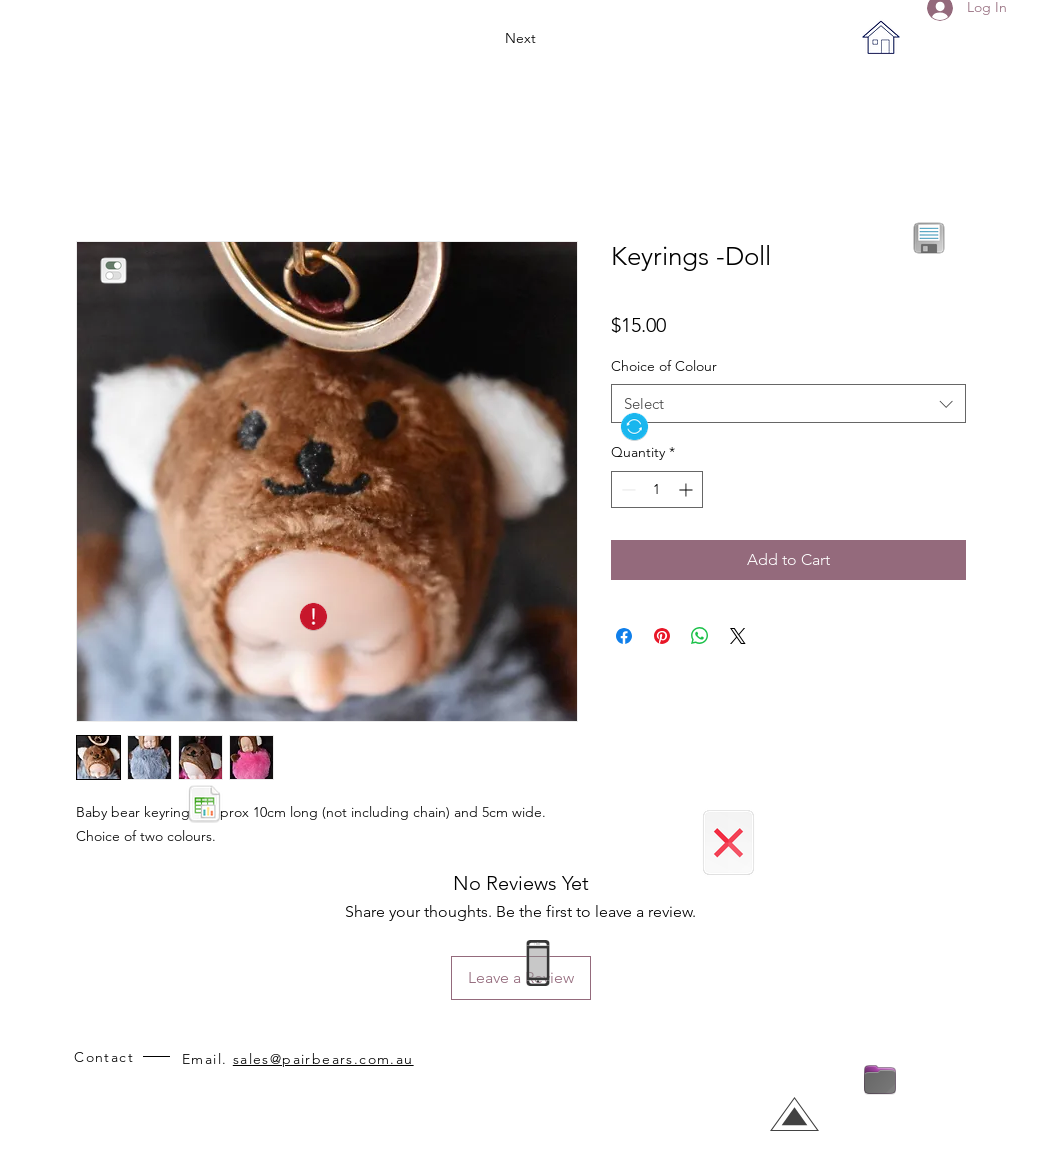  Describe the element at coordinates (929, 238) in the screenshot. I see `save the current file or document` at that location.